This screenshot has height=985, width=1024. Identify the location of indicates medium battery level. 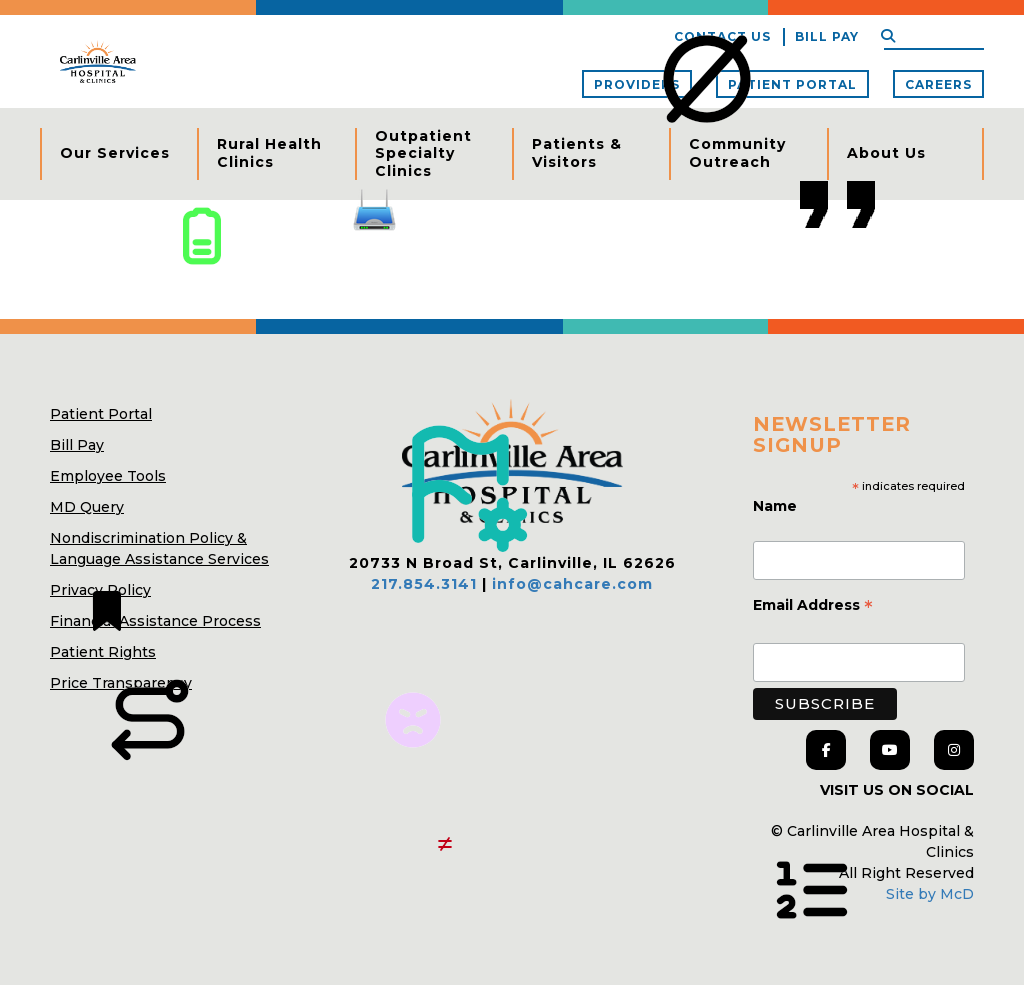
(202, 236).